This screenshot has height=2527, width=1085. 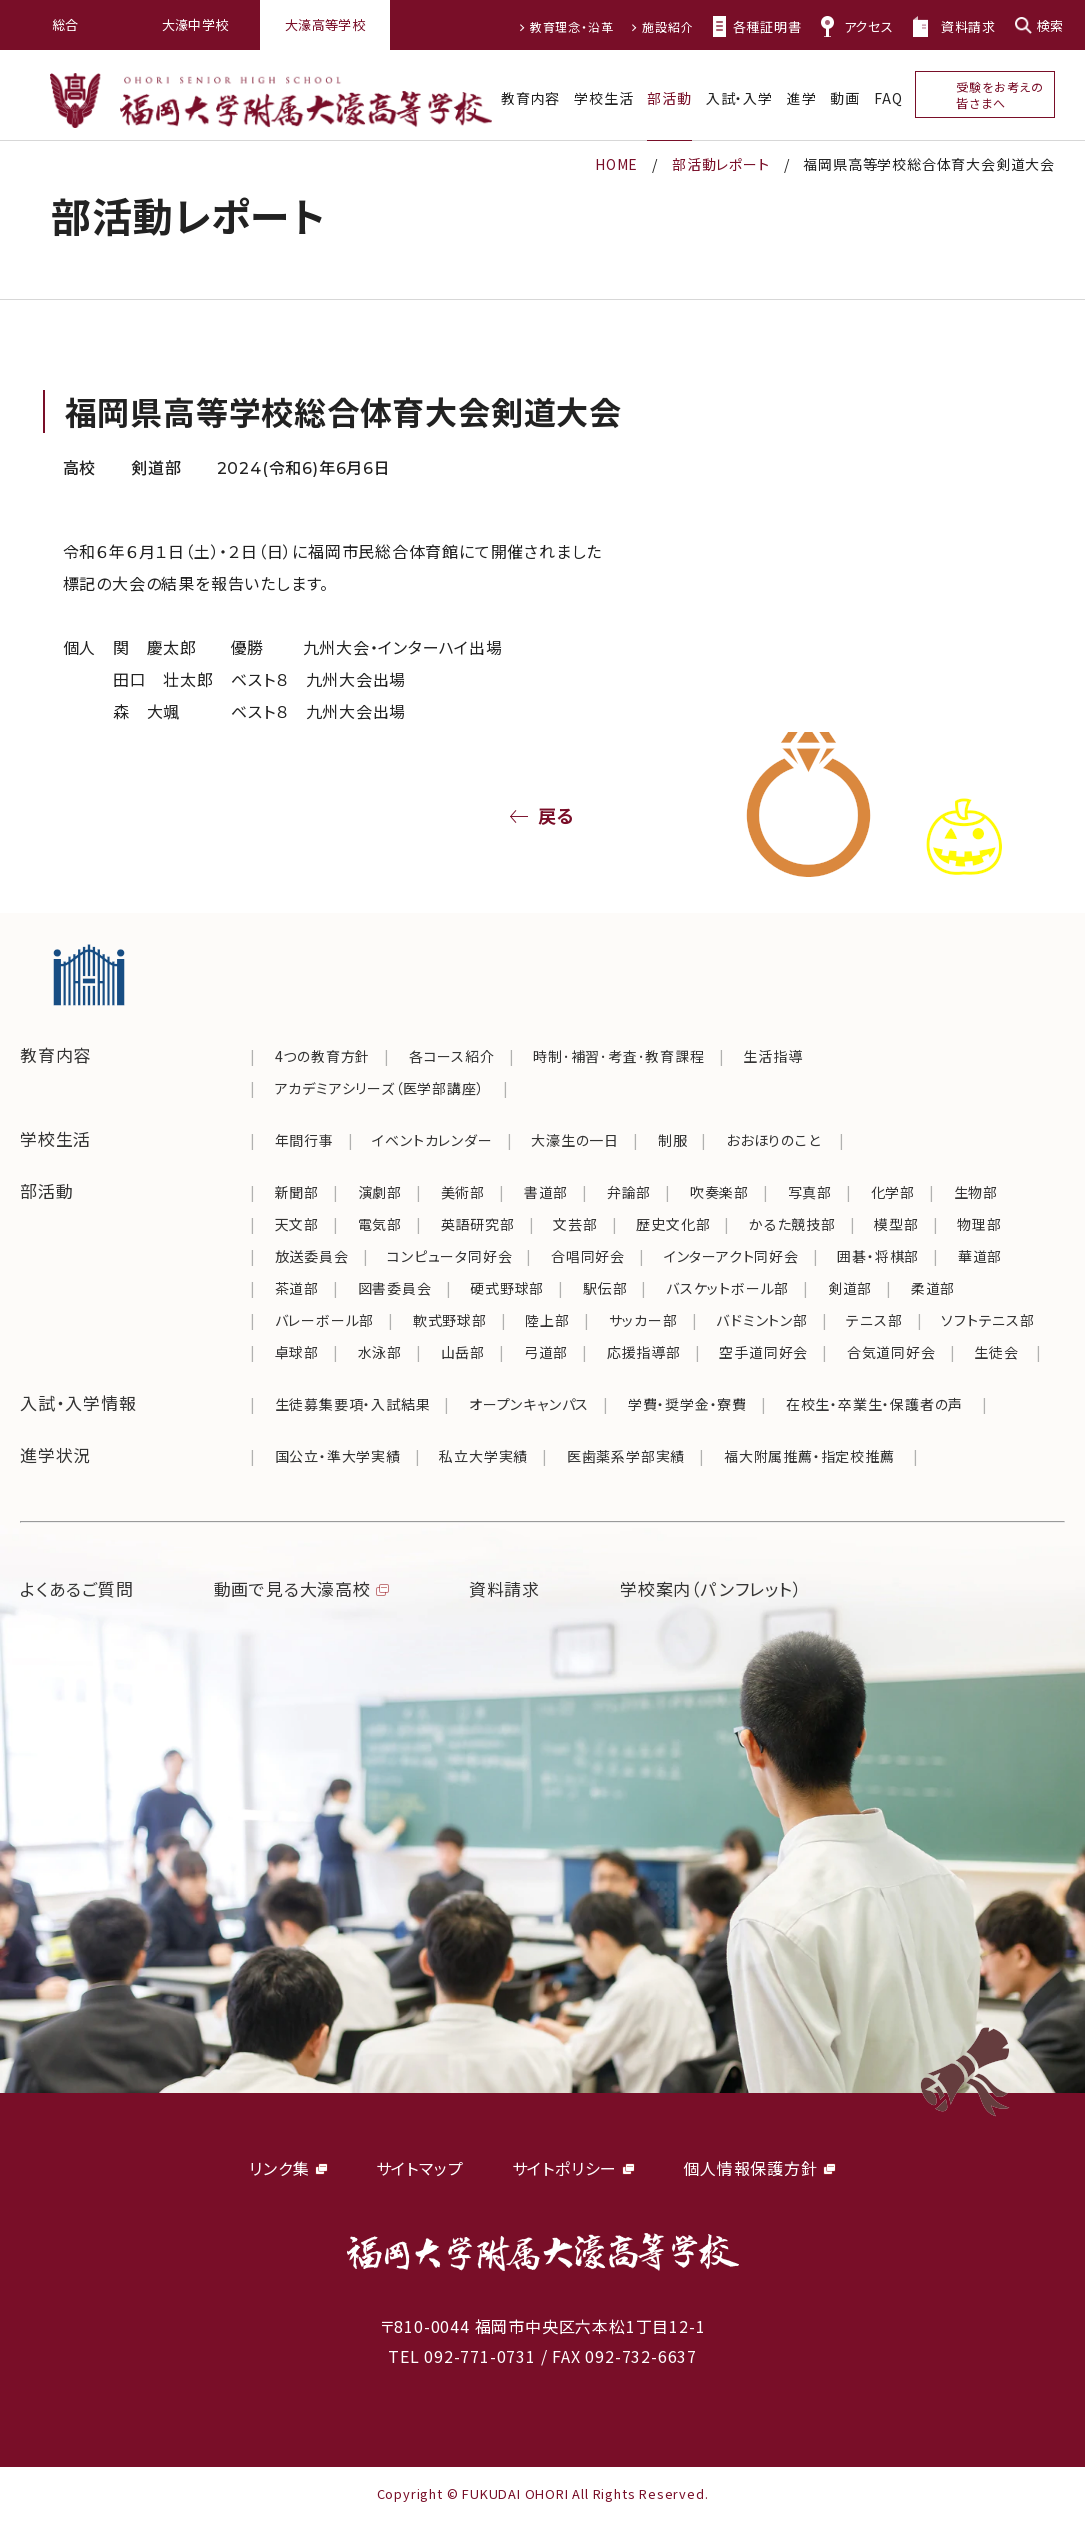 What do you see at coordinates (89, 970) in the screenshot?
I see `enter a gated area or level` at bounding box center [89, 970].